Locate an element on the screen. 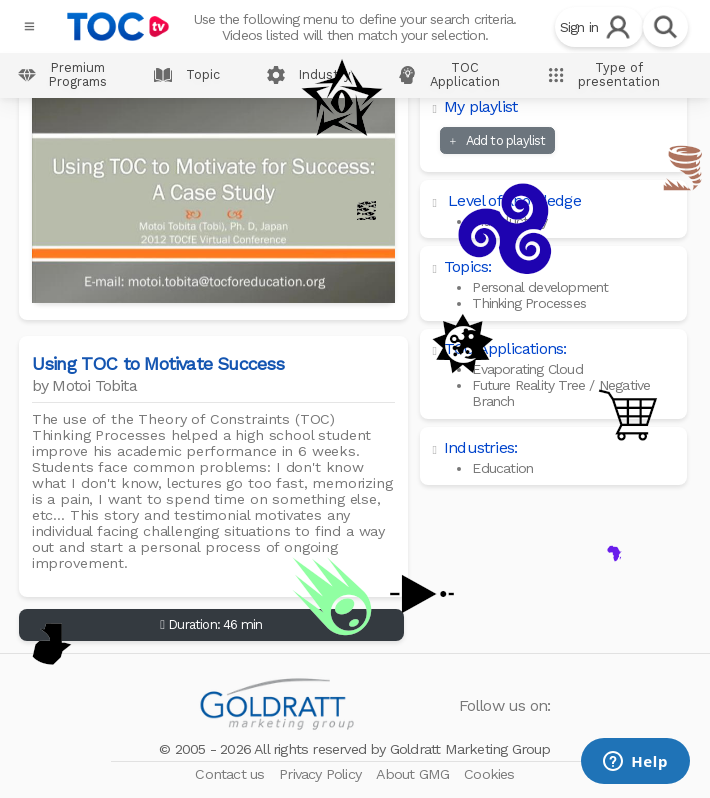  indicates a cursed or corrupted item status is located at coordinates (341, 99).